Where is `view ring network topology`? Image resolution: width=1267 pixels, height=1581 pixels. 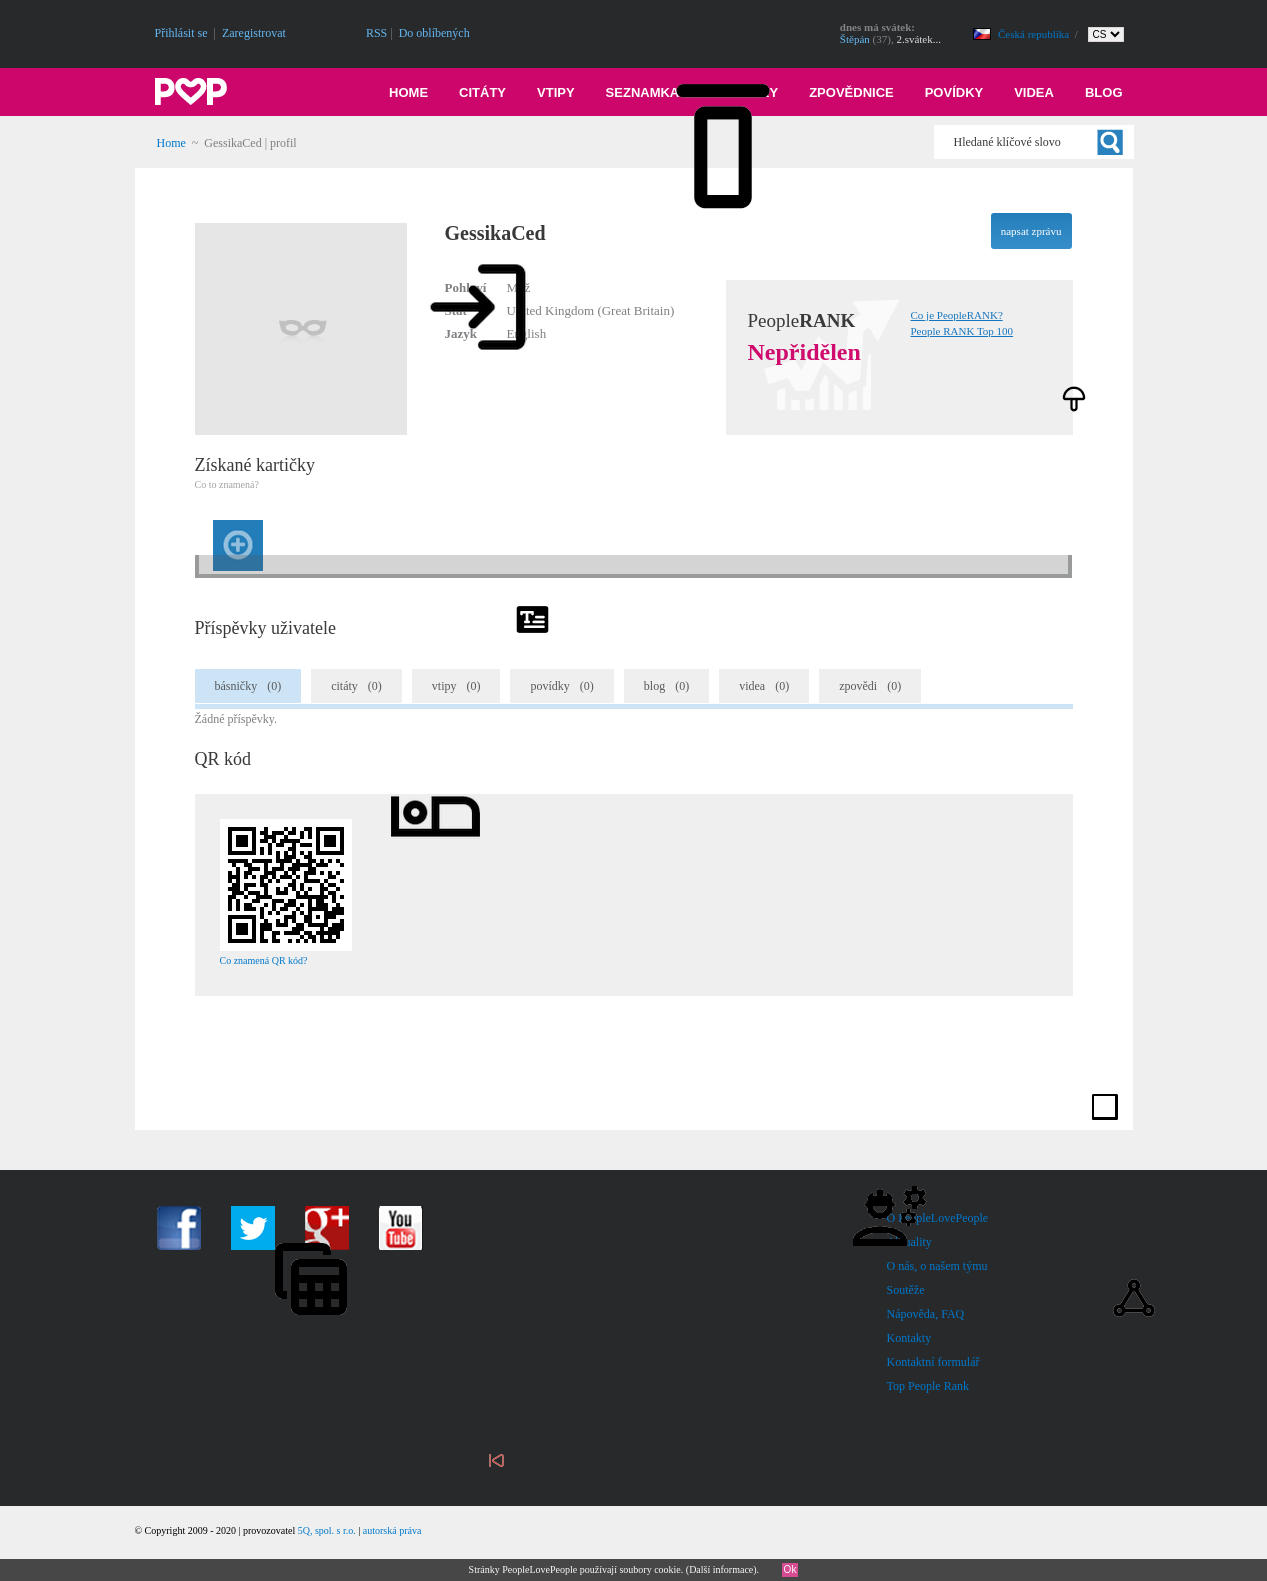
view ring network topology is located at coordinates (1134, 1298).